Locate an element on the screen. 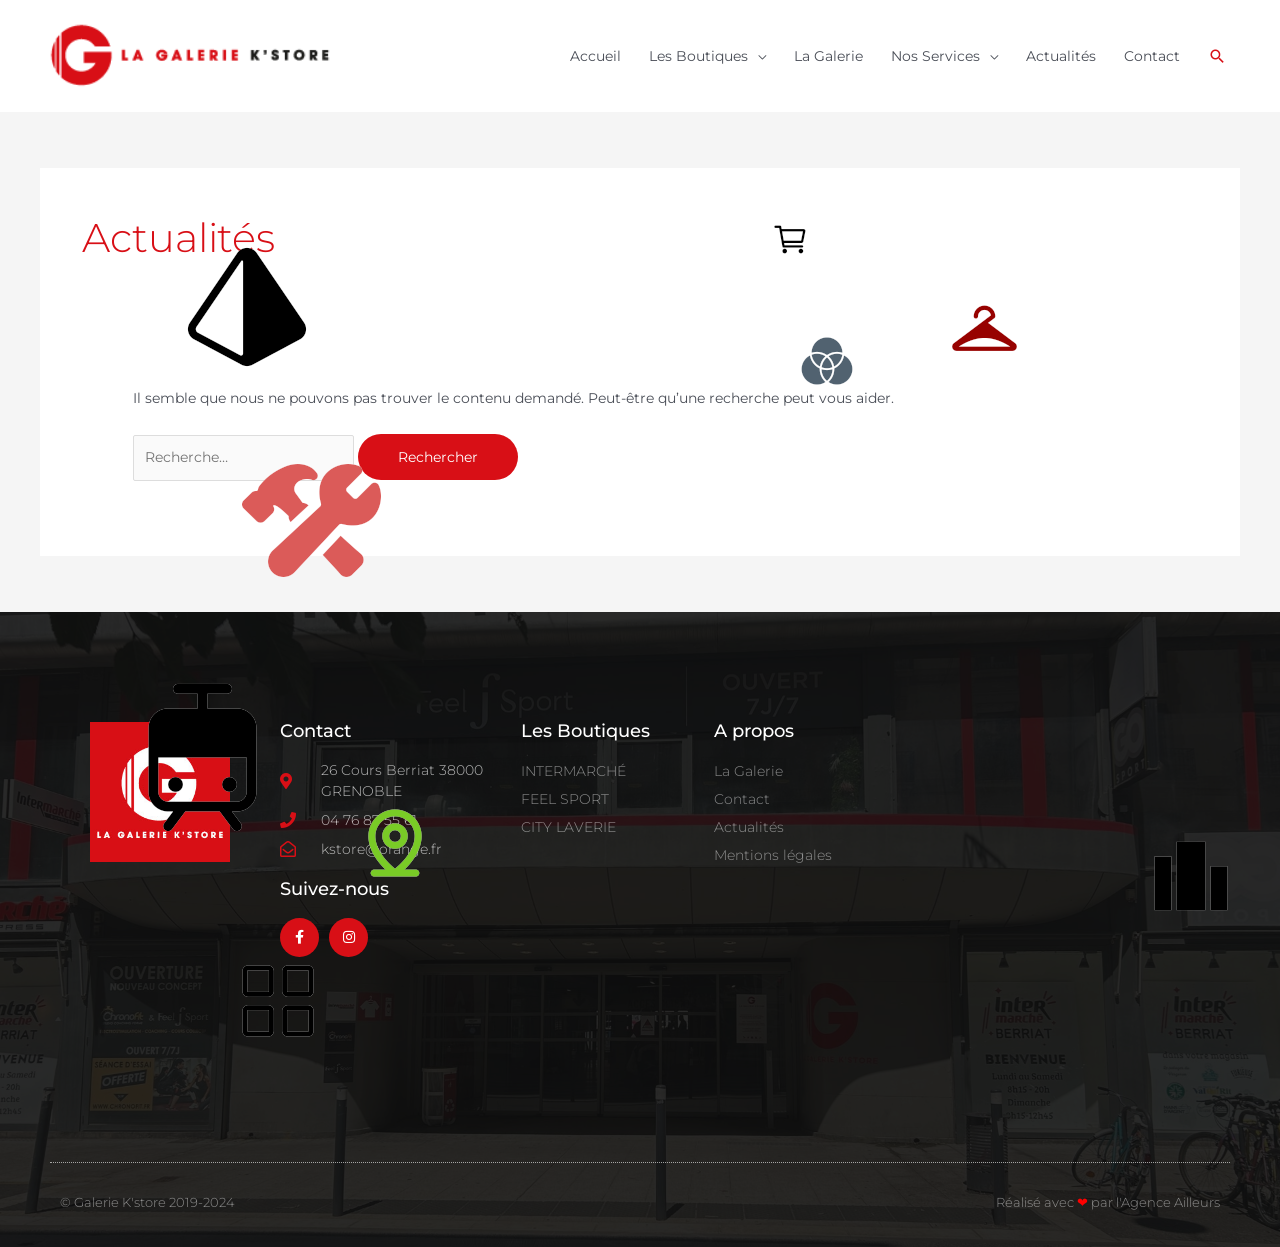  view items in grid layout is located at coordinates (278, 1001).